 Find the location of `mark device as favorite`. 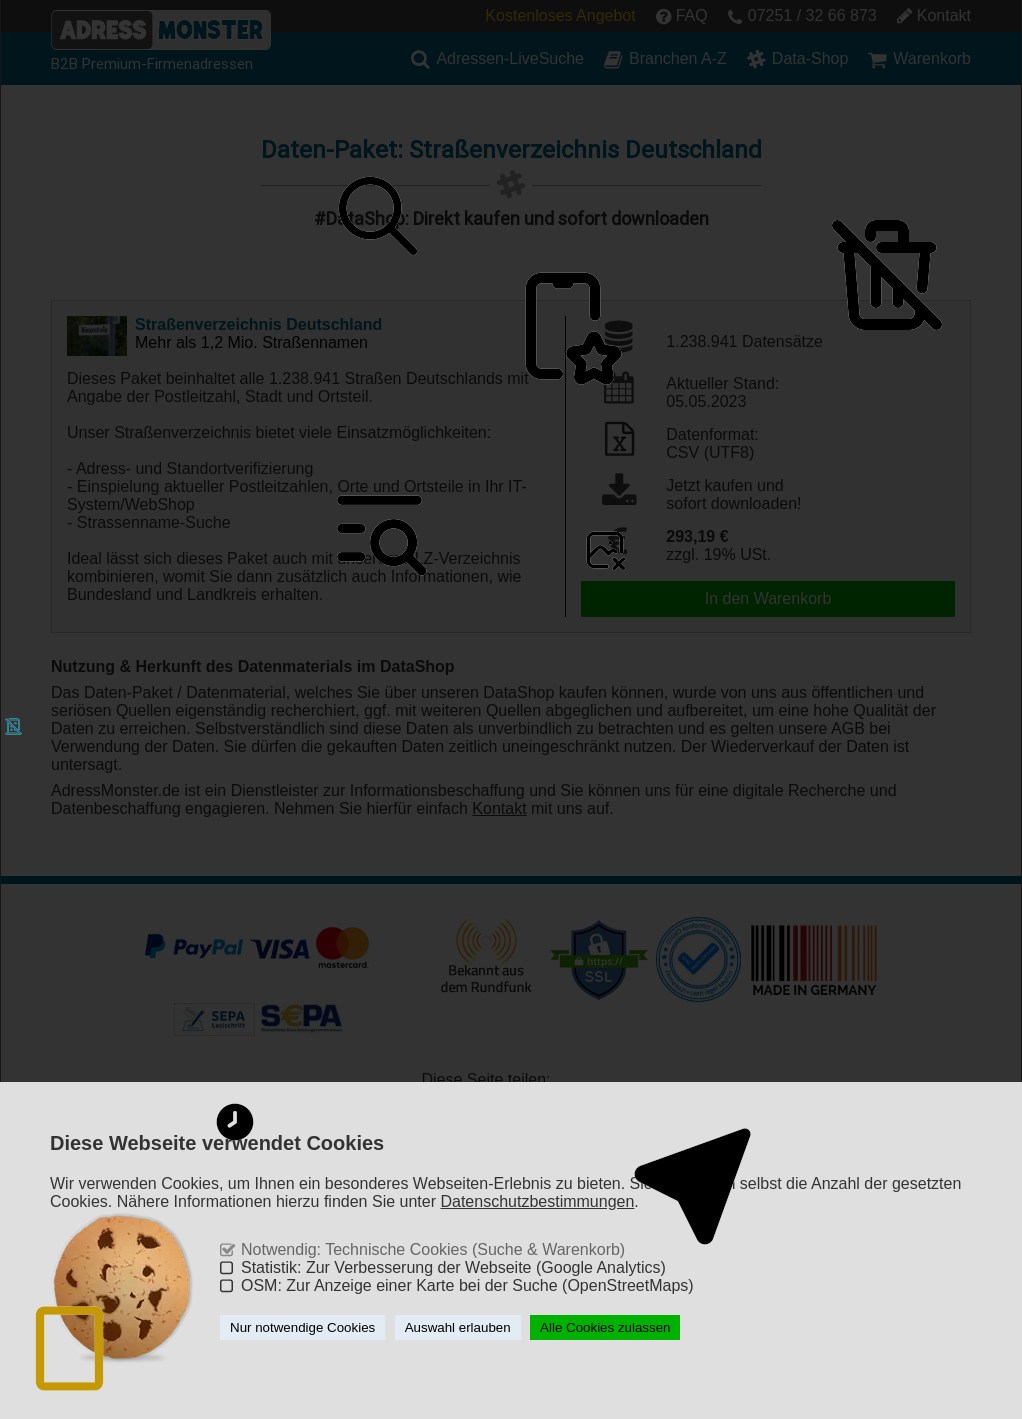

mark device as favorite is located at coordinates (563, 326).